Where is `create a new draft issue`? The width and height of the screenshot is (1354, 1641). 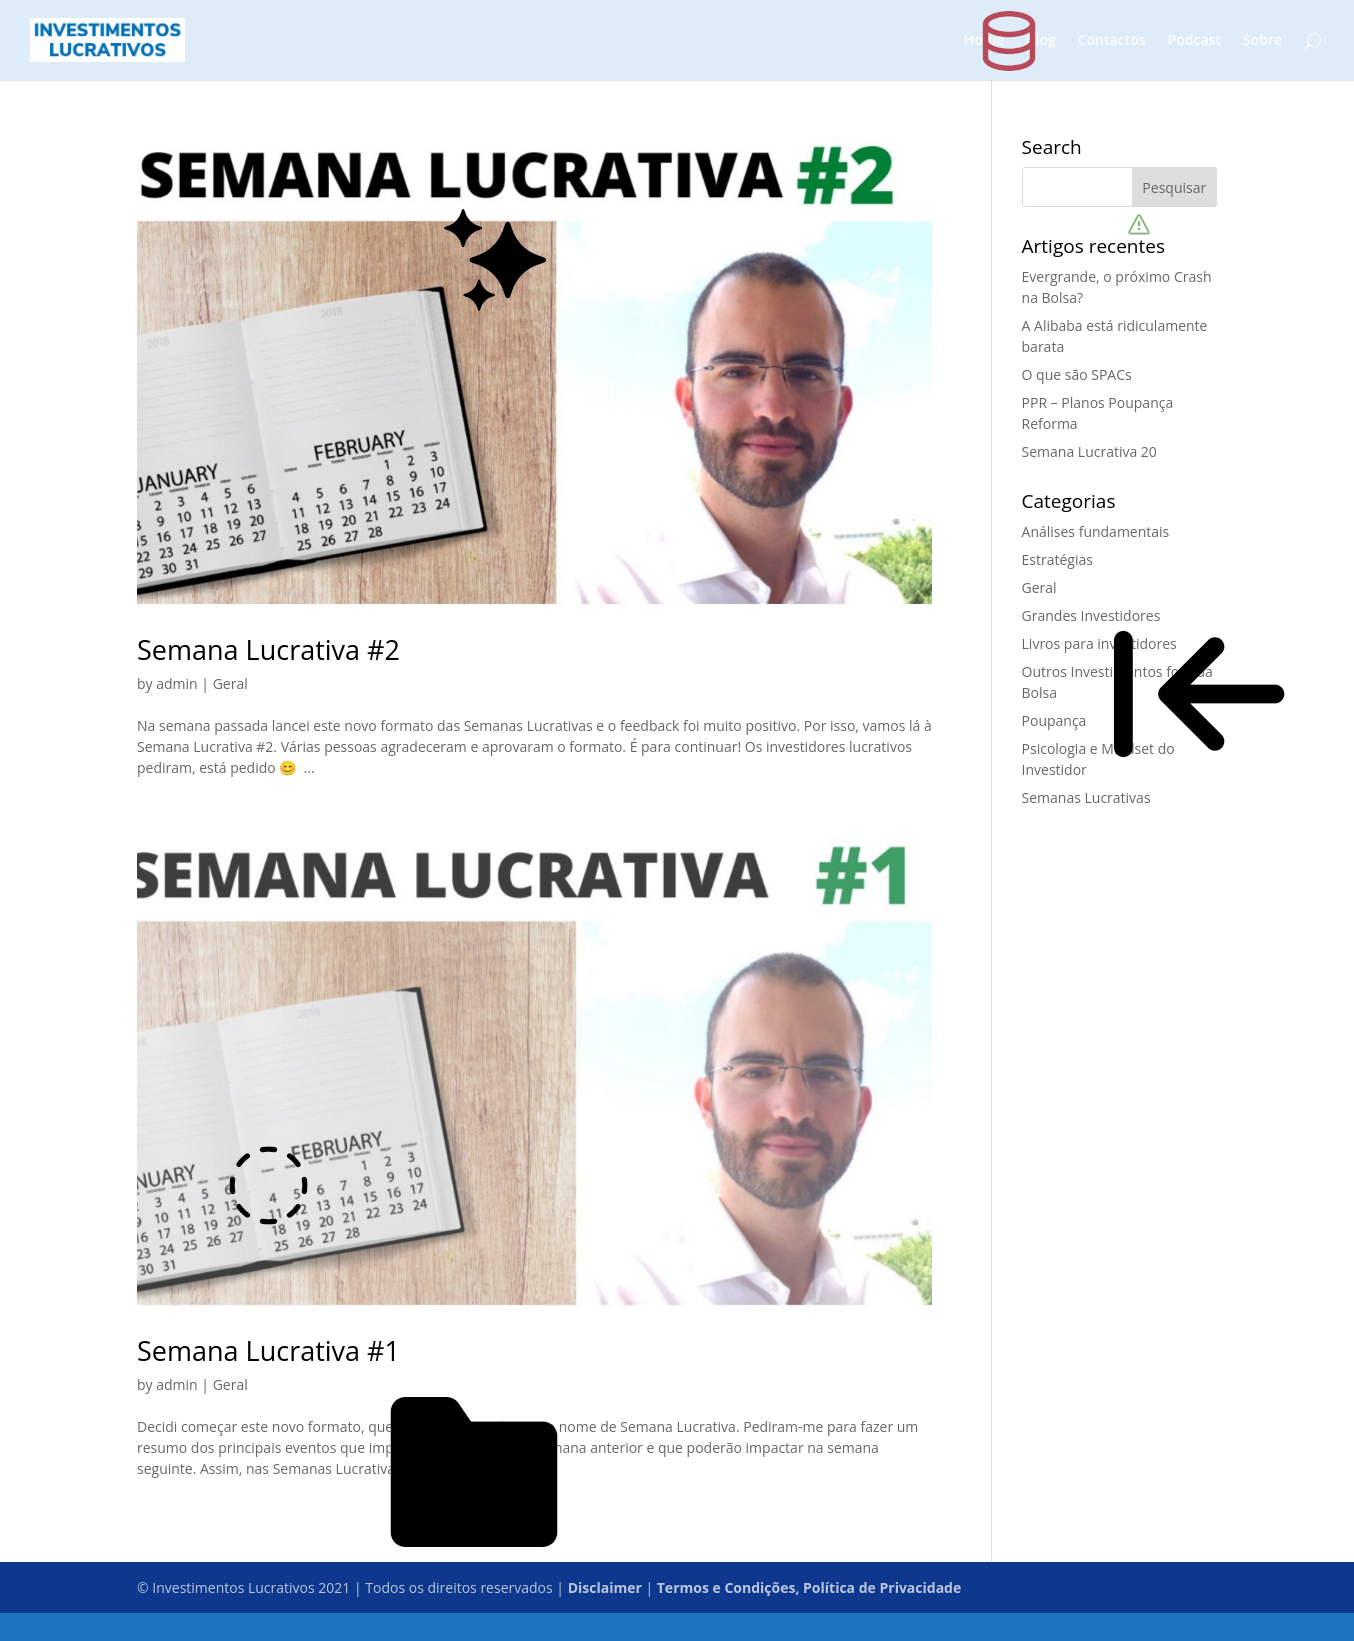 create a new draft issue is located at coordinates (268, 1185).